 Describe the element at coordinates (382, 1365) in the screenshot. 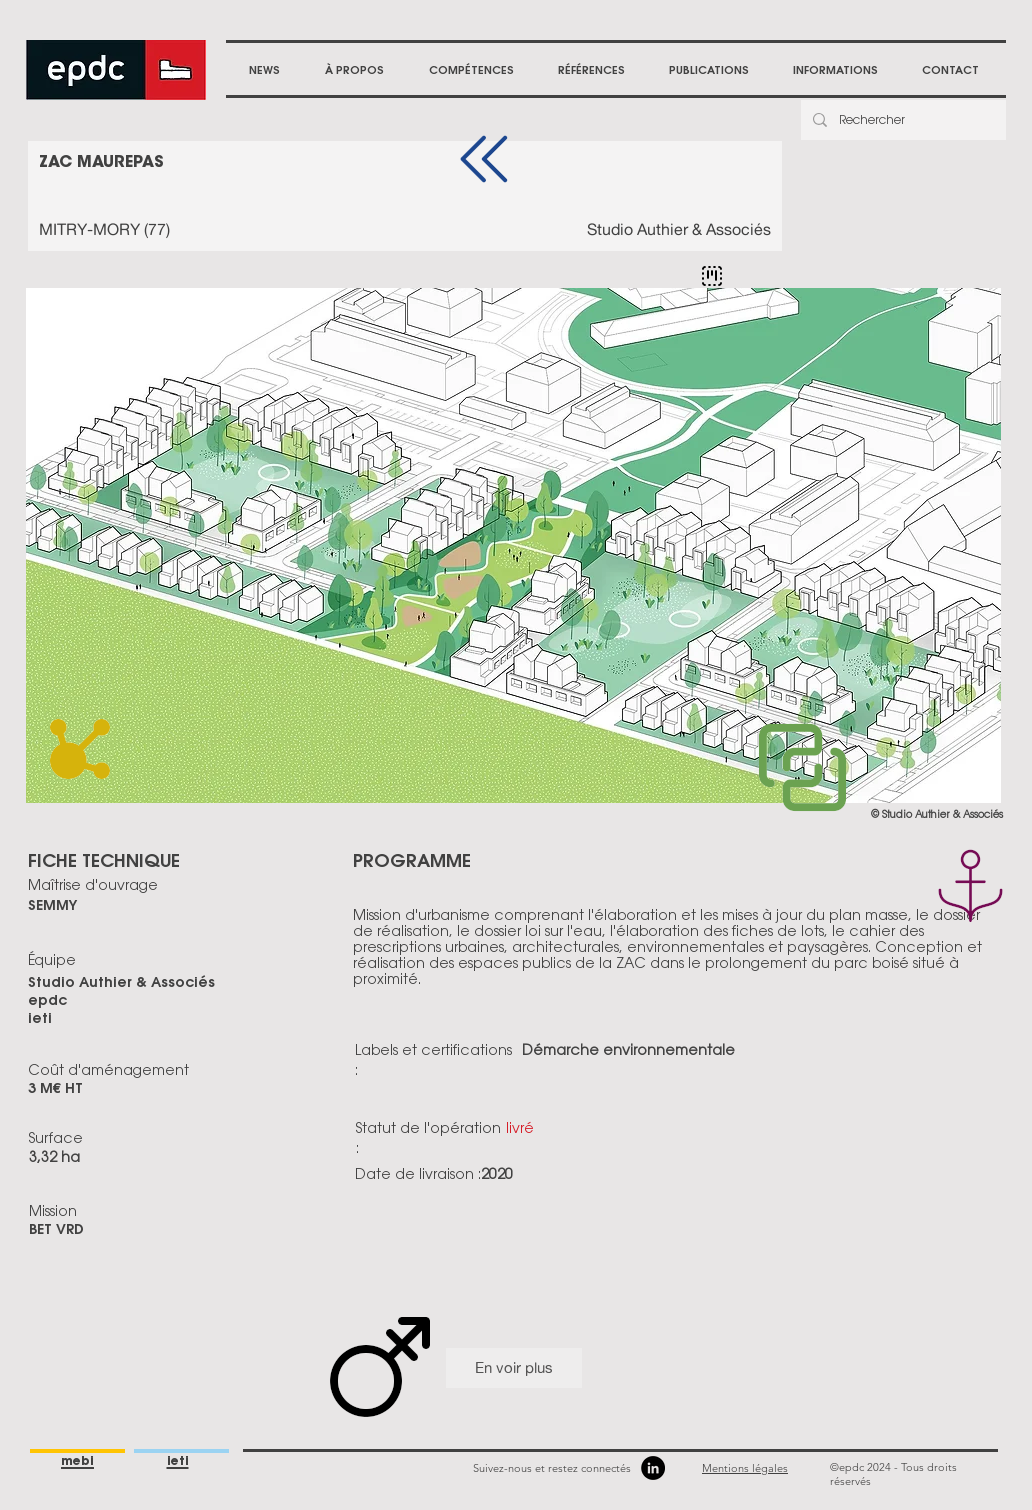

I see `indicates transgender identity option` at that location.